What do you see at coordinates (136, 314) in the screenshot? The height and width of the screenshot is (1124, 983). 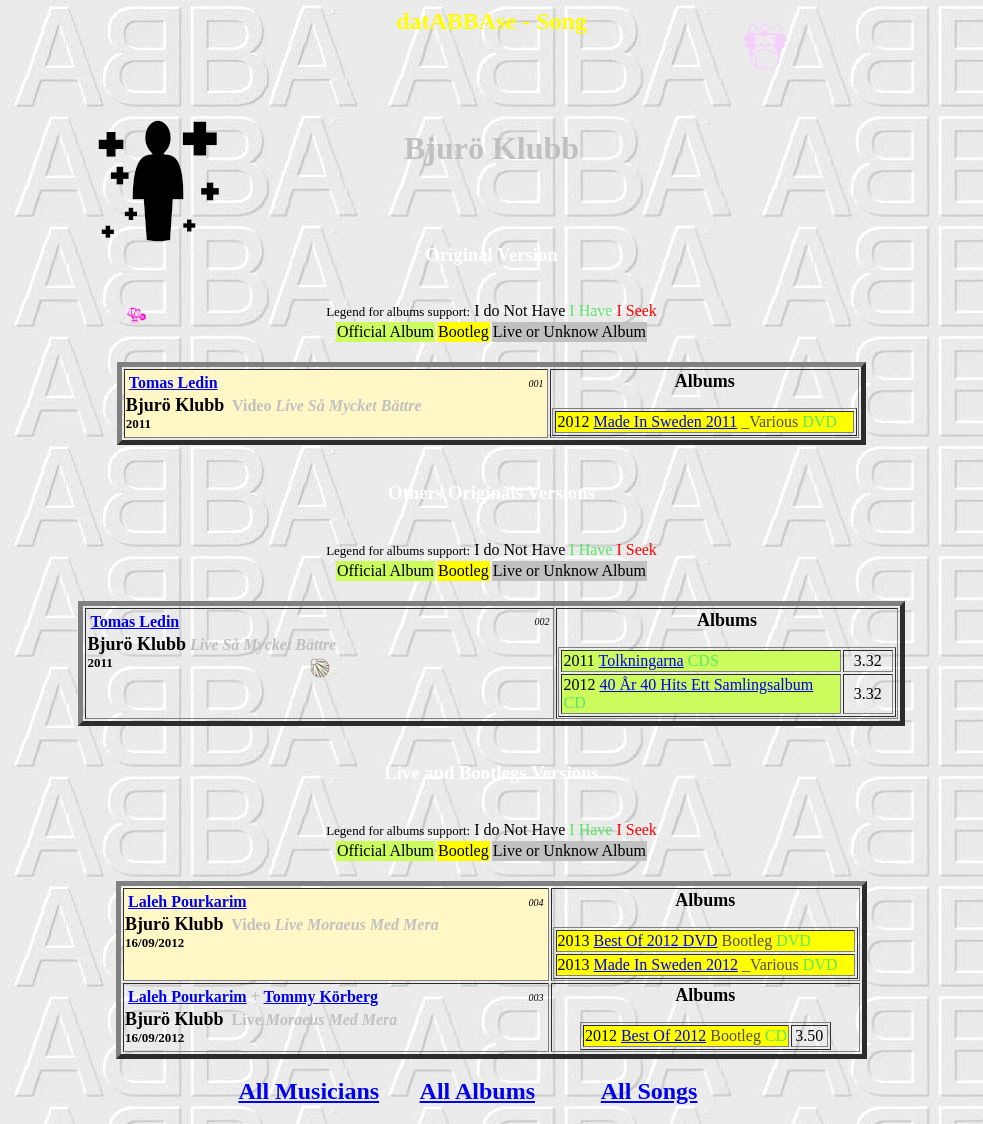 I see `bucket wheel excavator machinery icon` at bounding box center [136, 314].